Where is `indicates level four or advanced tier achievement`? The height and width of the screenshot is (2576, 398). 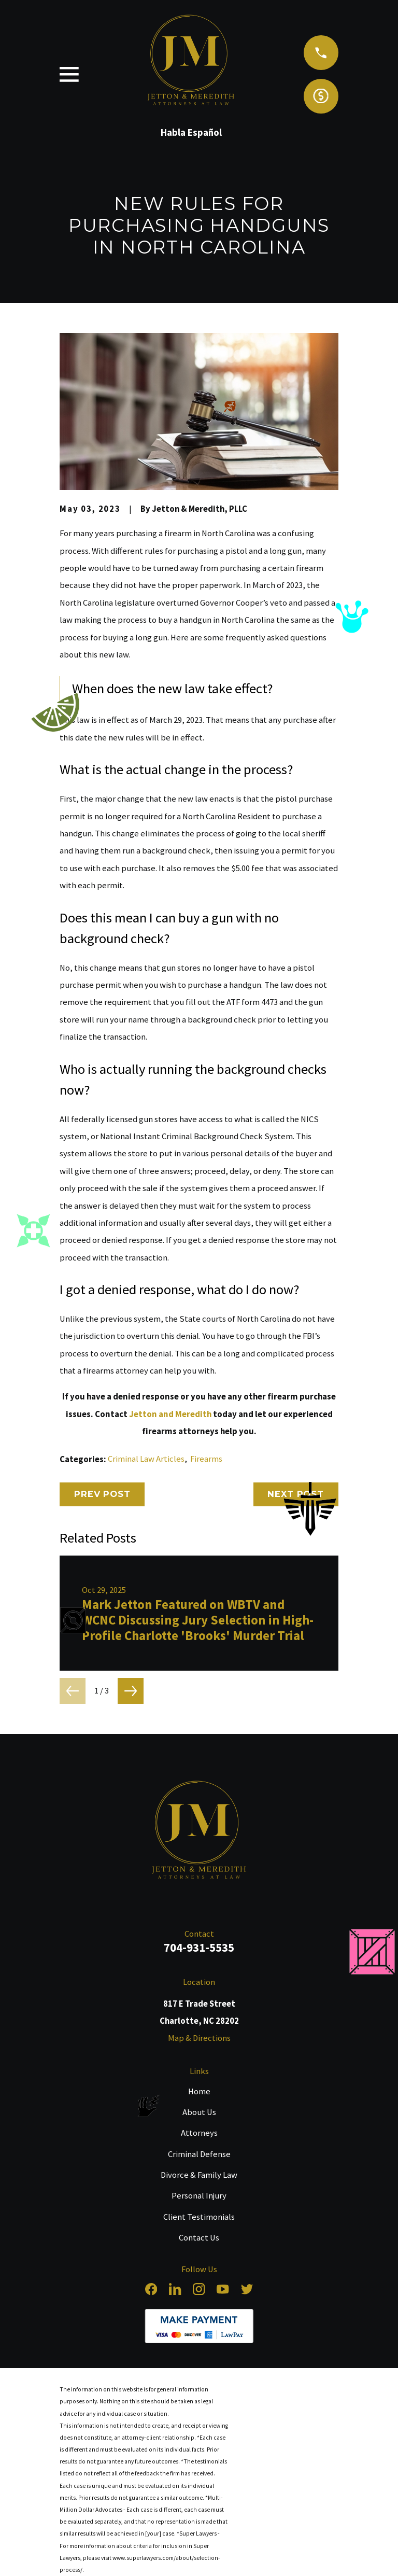
indicates level four or advanced tier achievement is located at coordinates (33, 1230).